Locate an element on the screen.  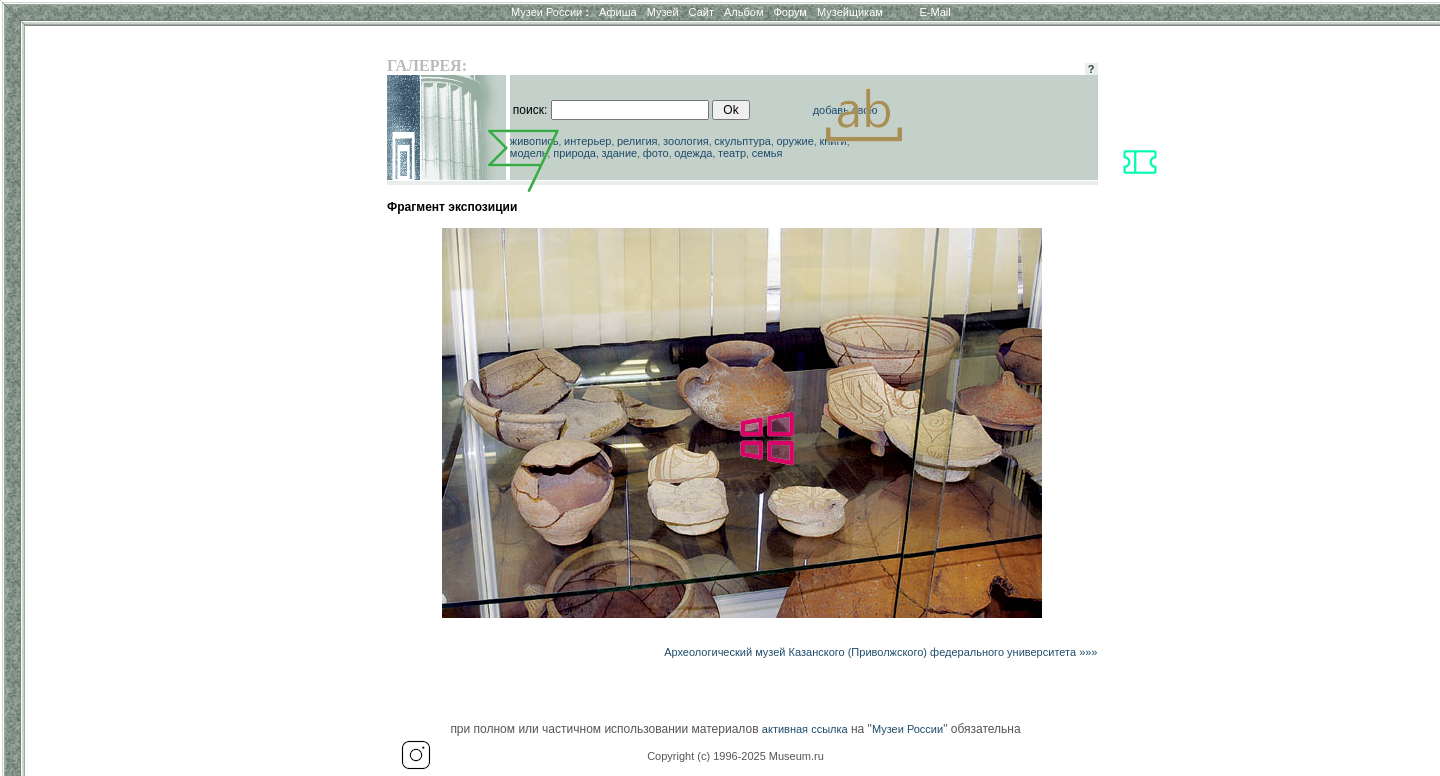
open the Windows start menu is located at coordinates (769, 438).